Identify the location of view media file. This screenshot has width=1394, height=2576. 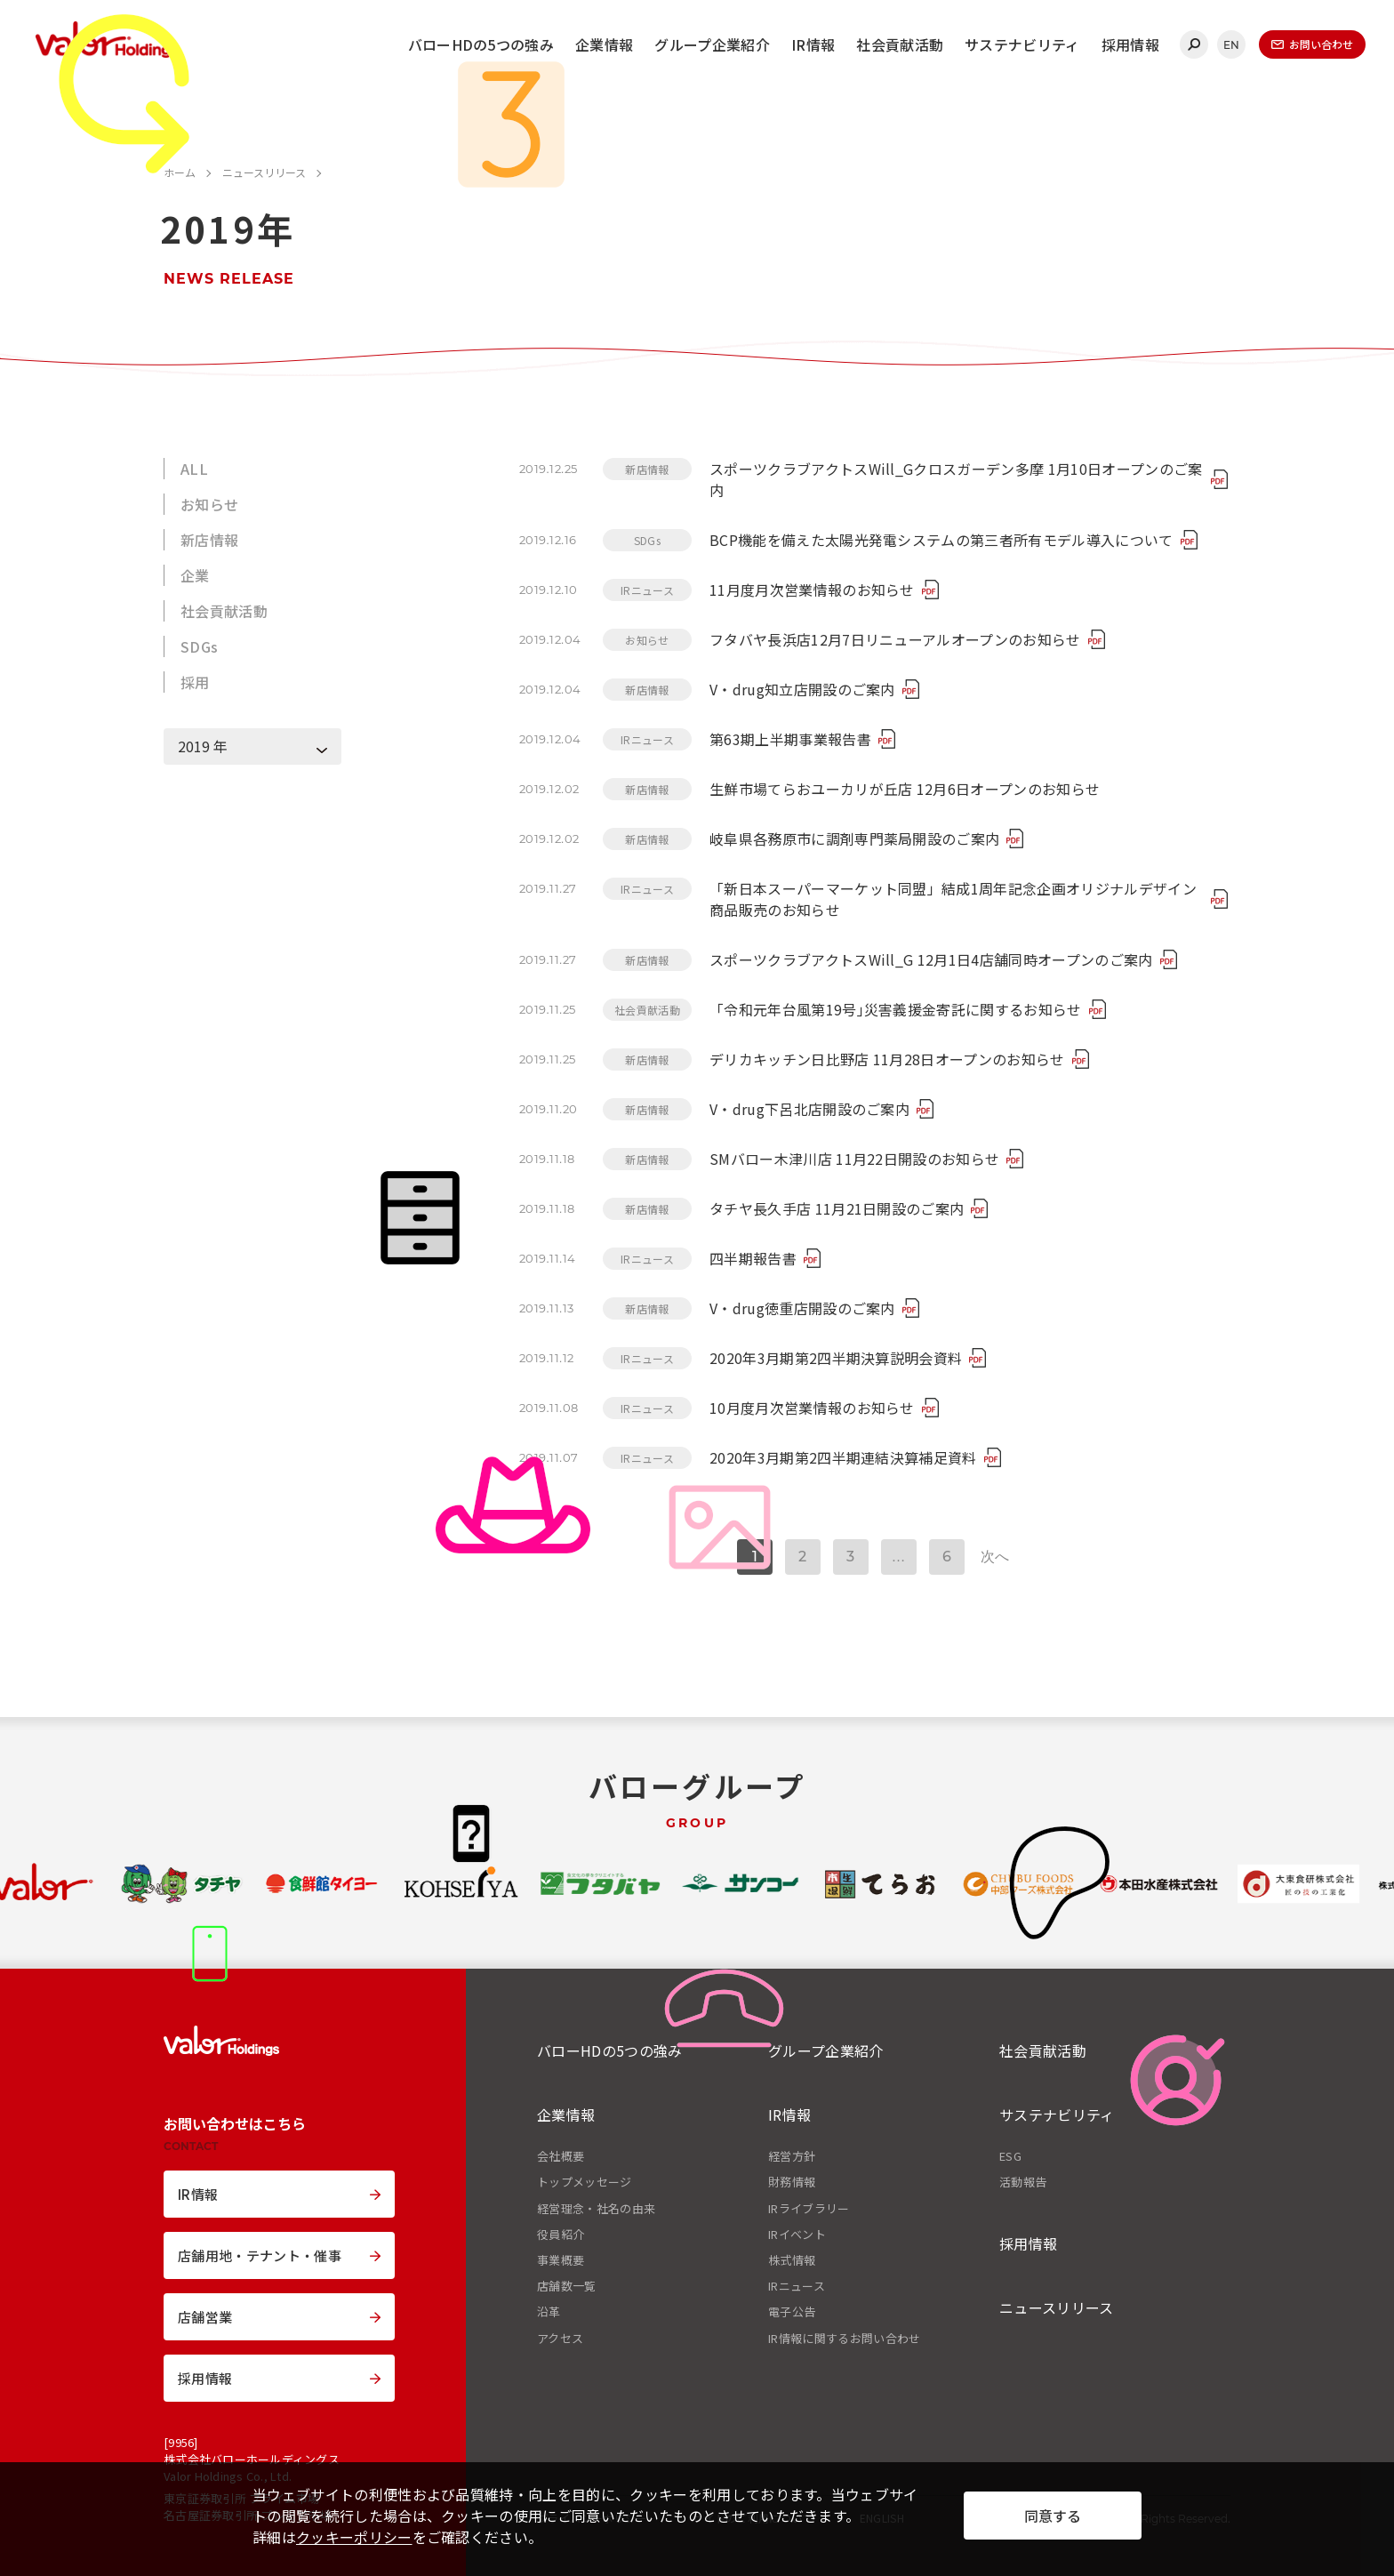
(719, 1527).